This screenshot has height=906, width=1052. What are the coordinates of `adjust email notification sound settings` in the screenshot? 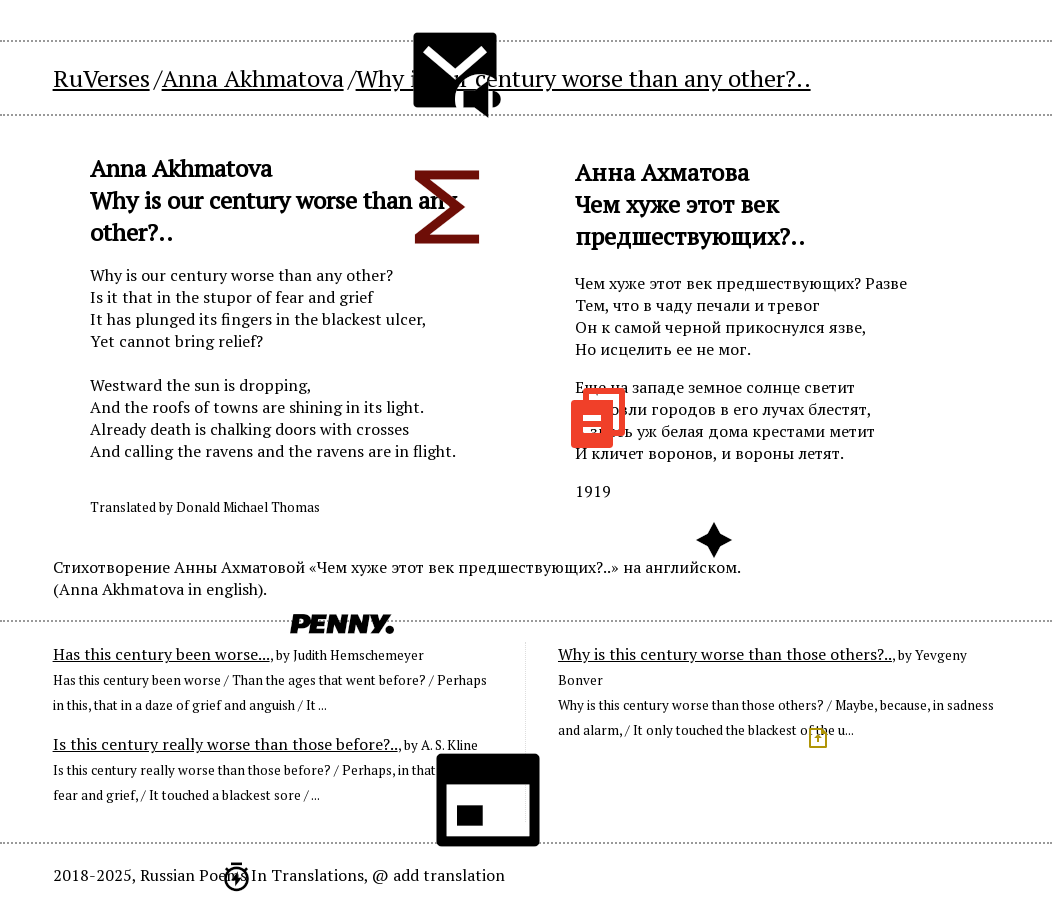 It's located at (455, 70).